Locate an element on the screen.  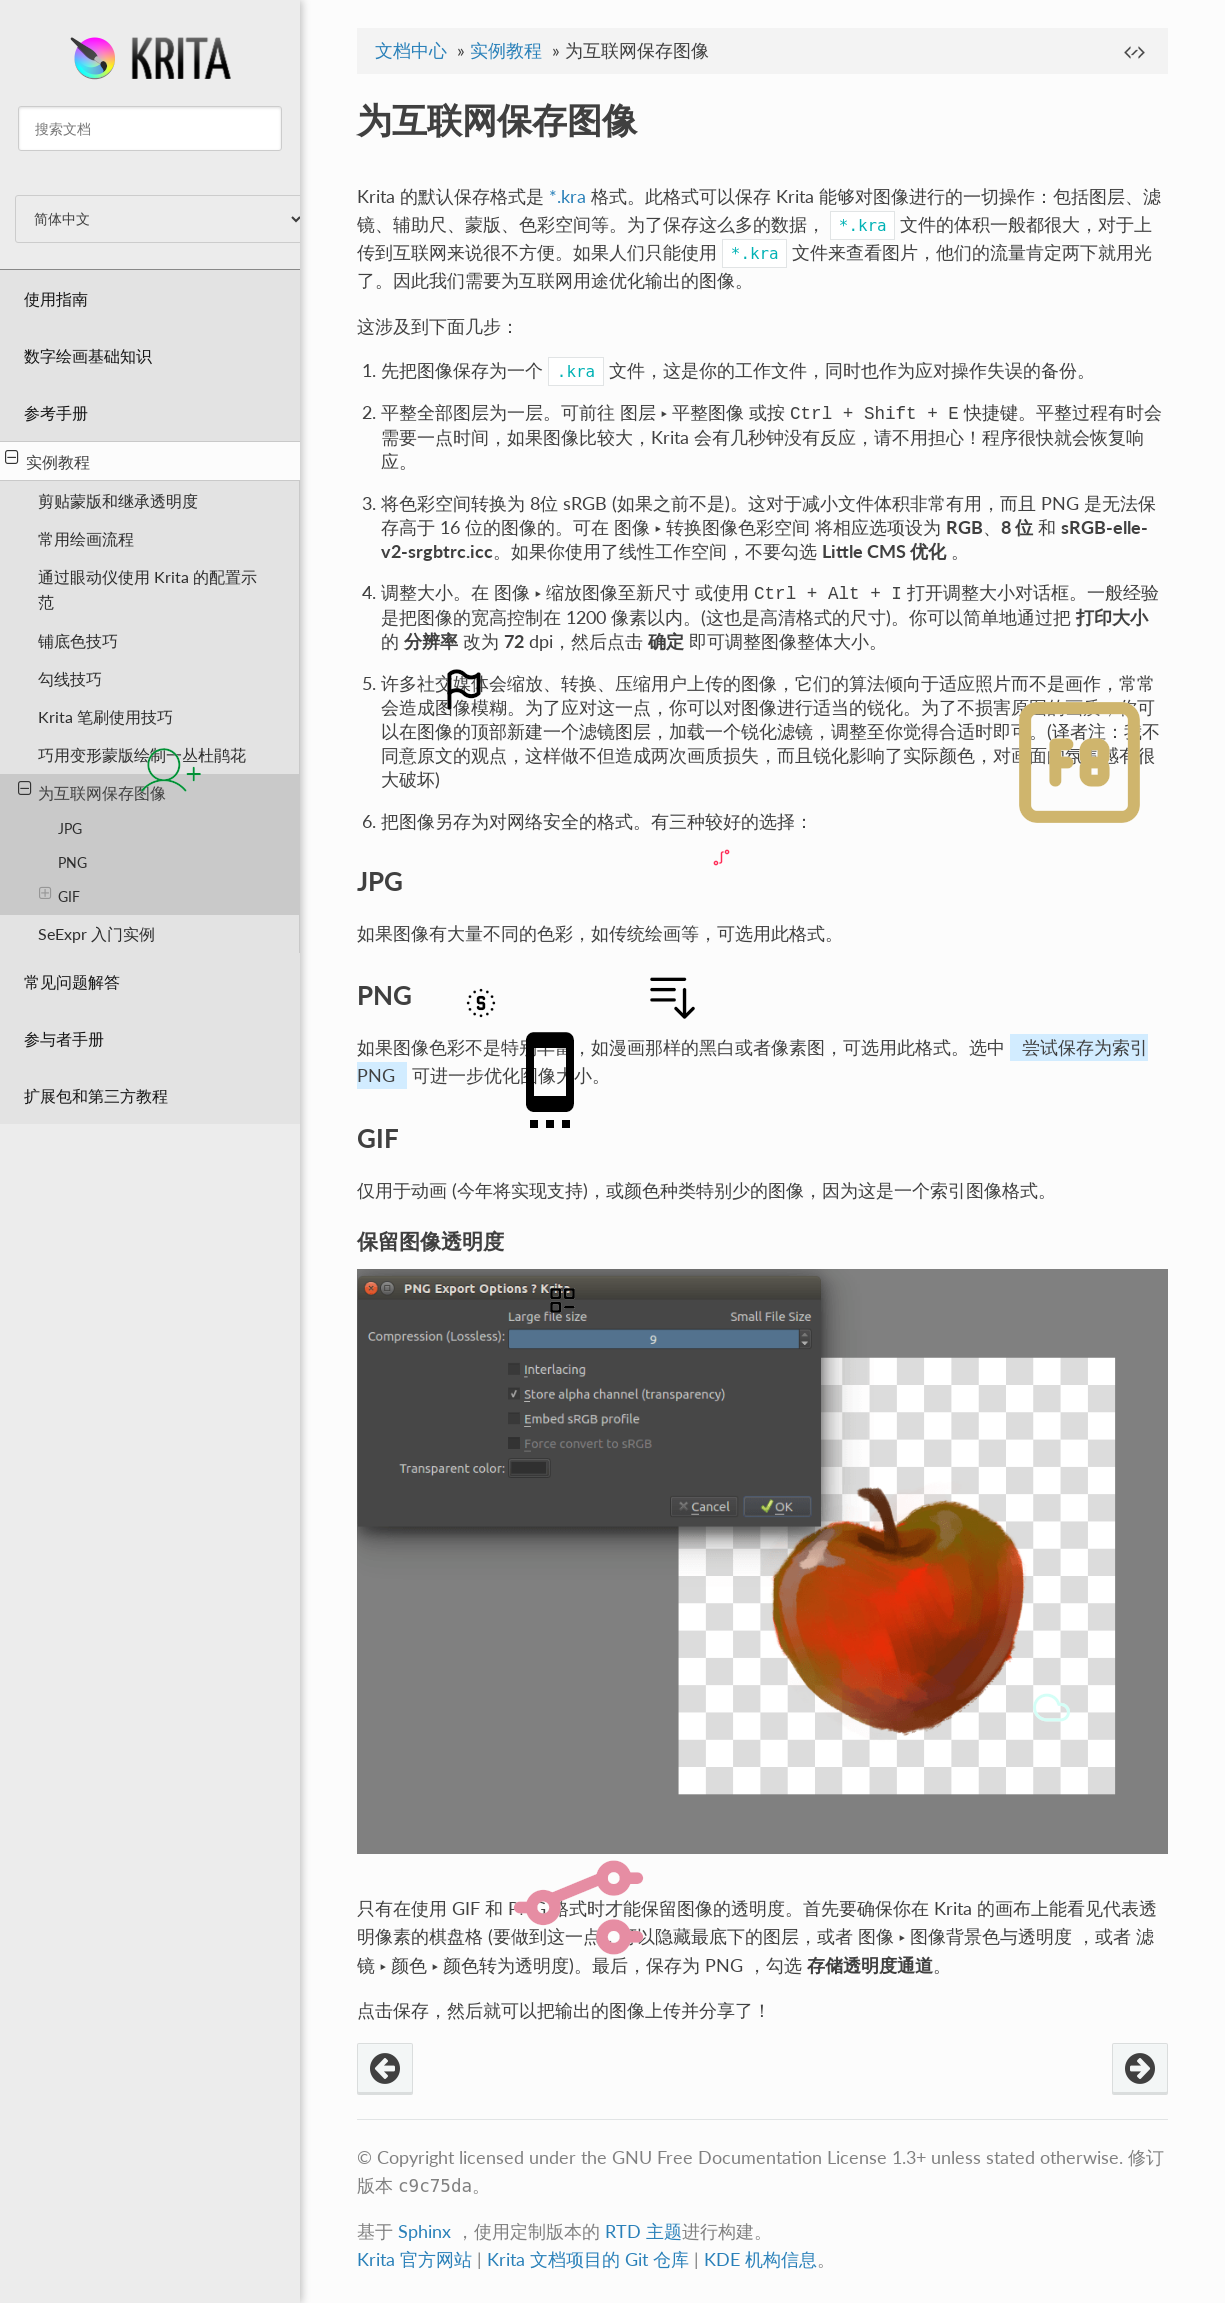
switch between circuit paths or connections is located at coordinates (578, 1907).